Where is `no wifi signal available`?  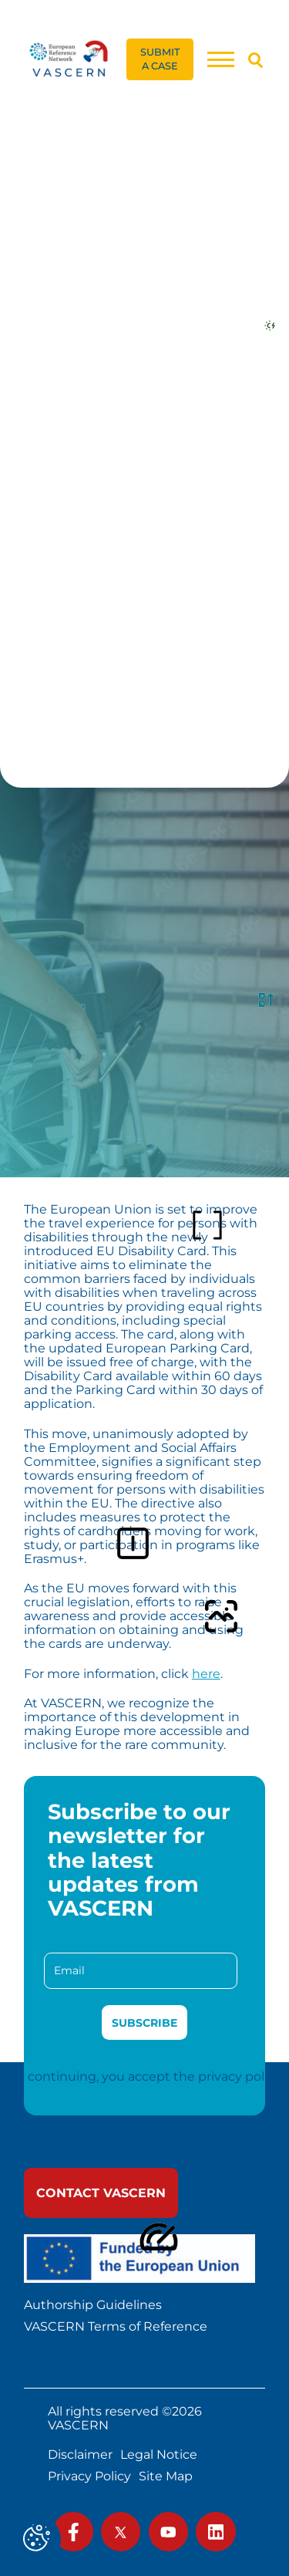 no wifi signal available is located at coordinates (220, 1724).